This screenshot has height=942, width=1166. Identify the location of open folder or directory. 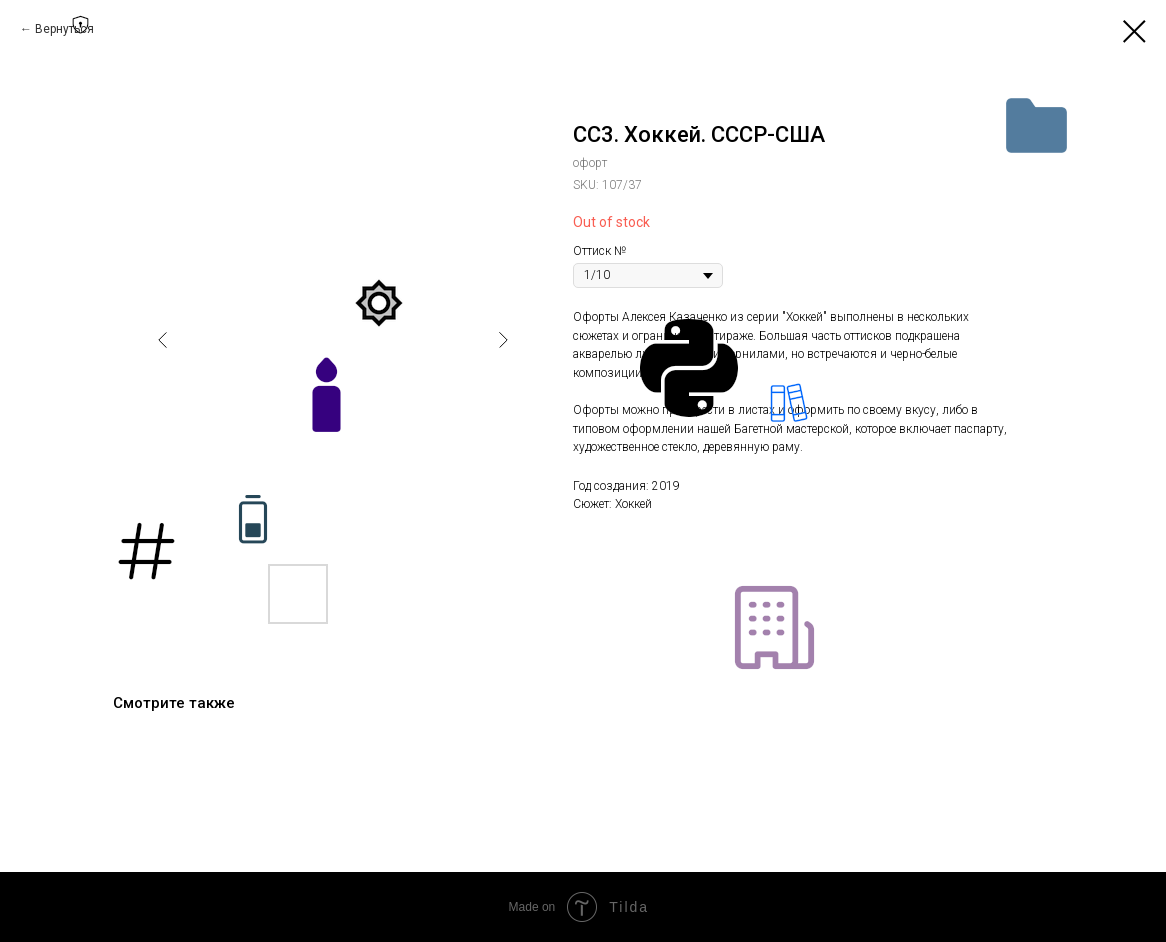
(1036, 125).